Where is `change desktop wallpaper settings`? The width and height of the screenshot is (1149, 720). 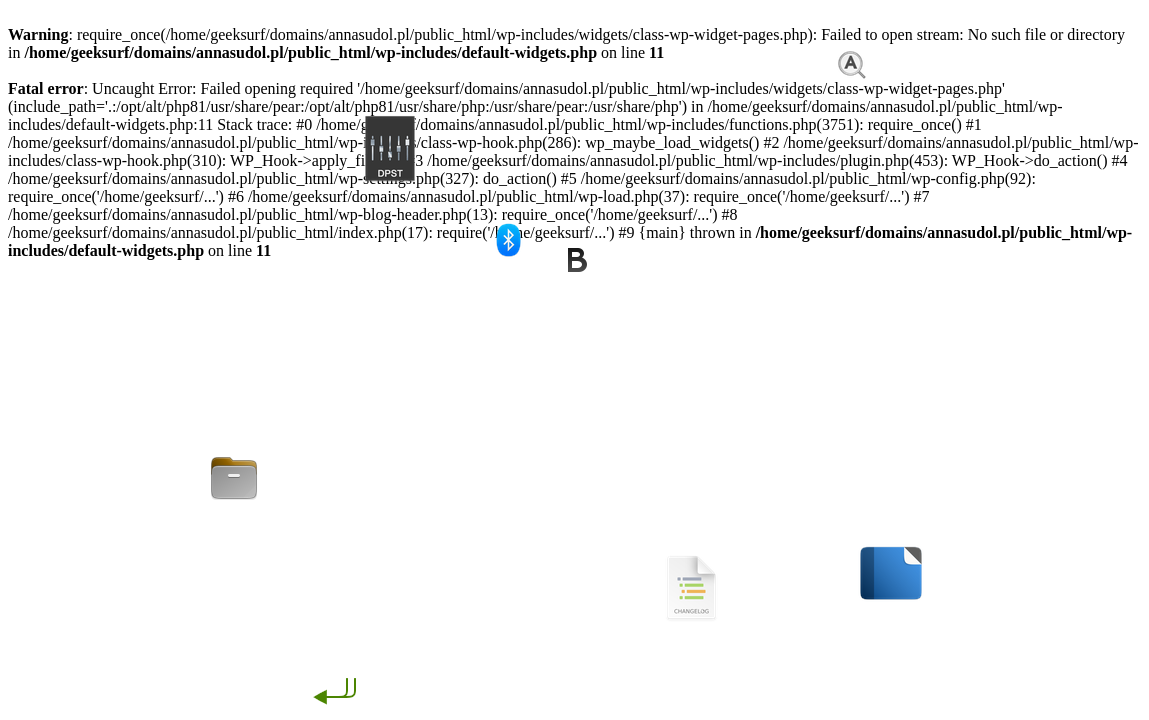
change desktop wallpaper settings is located at coordinates (891, 571).